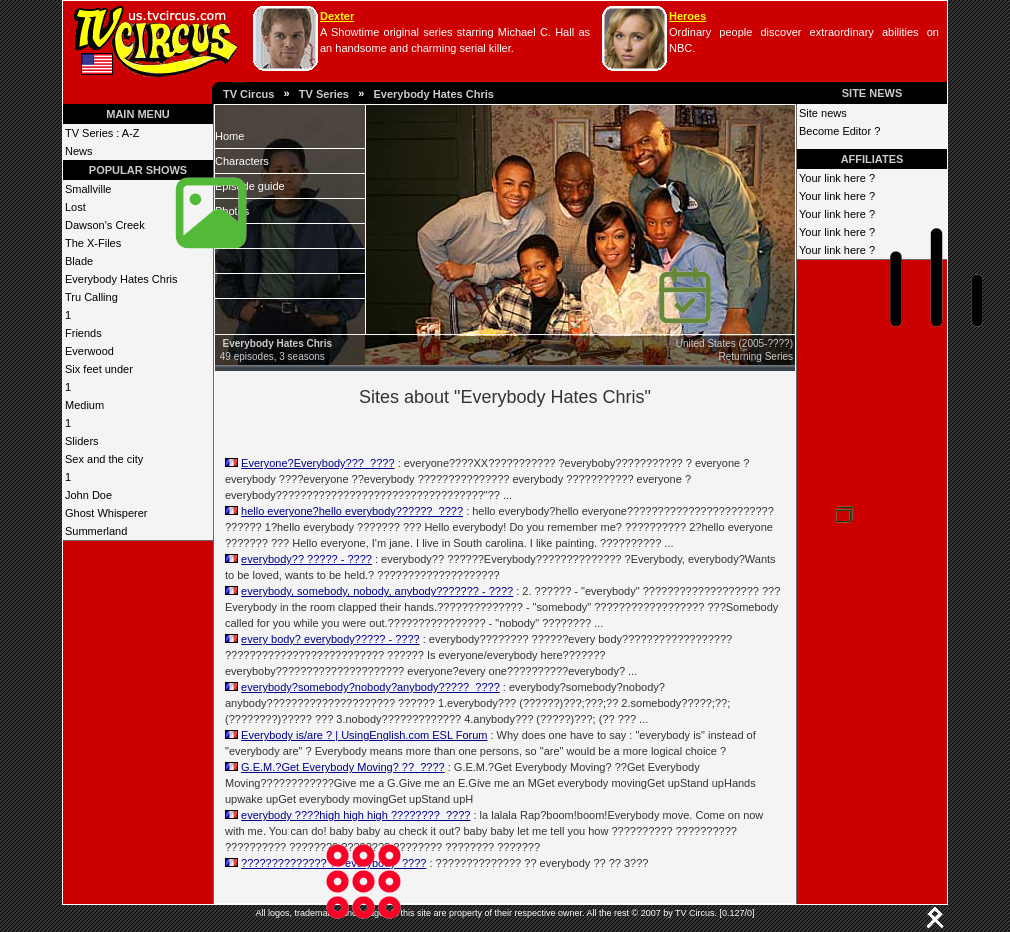 This screenshot has height=932, width=1010. Describe the element at coordinates (844, 514) in the screenshot. I see `view stacked cards or layers` at that location.